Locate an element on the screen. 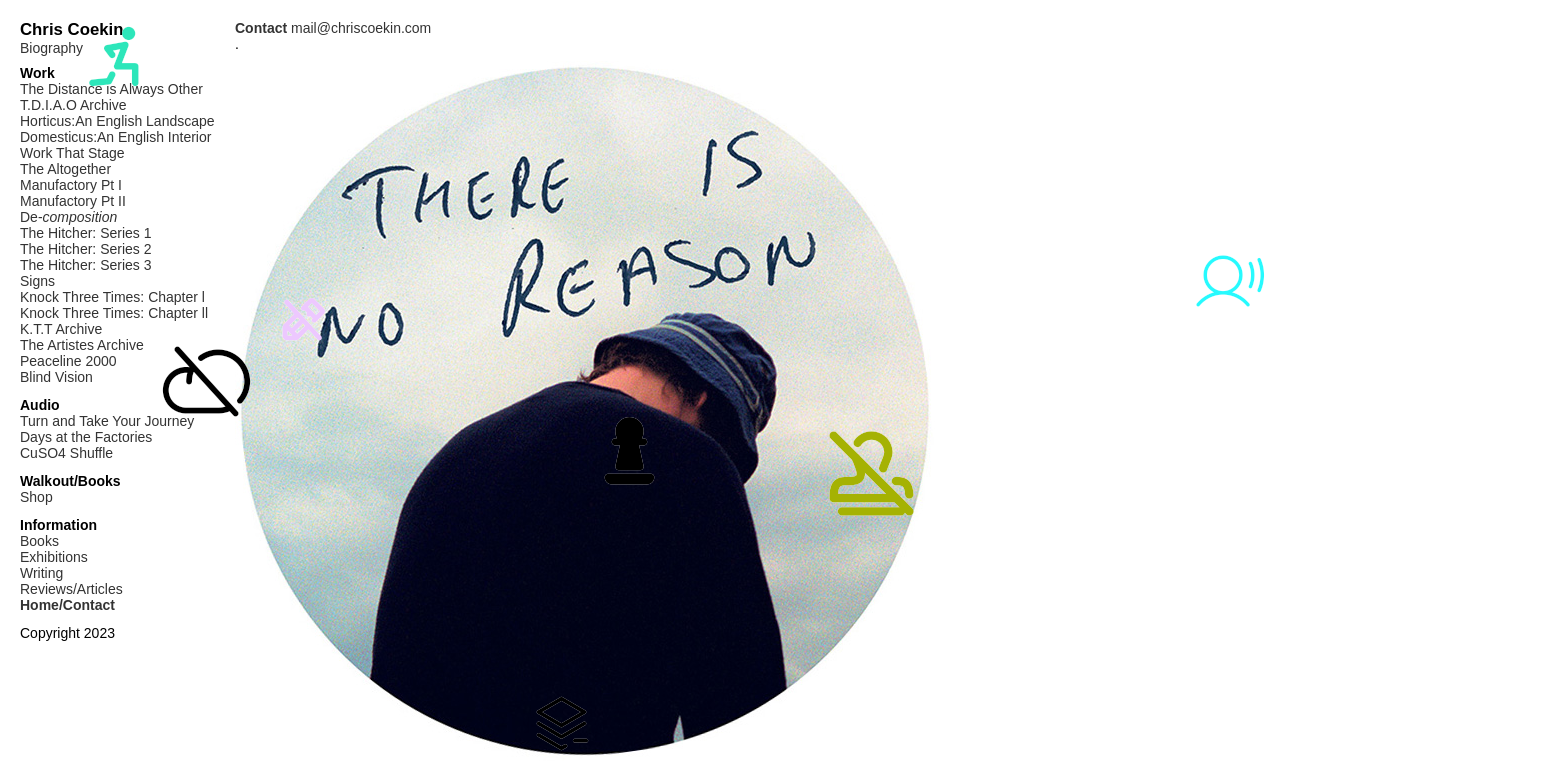 The height and width of the screenshot is (762, 1568). access stretching exercises or warm-up routines is located at coordinates (115, 56).